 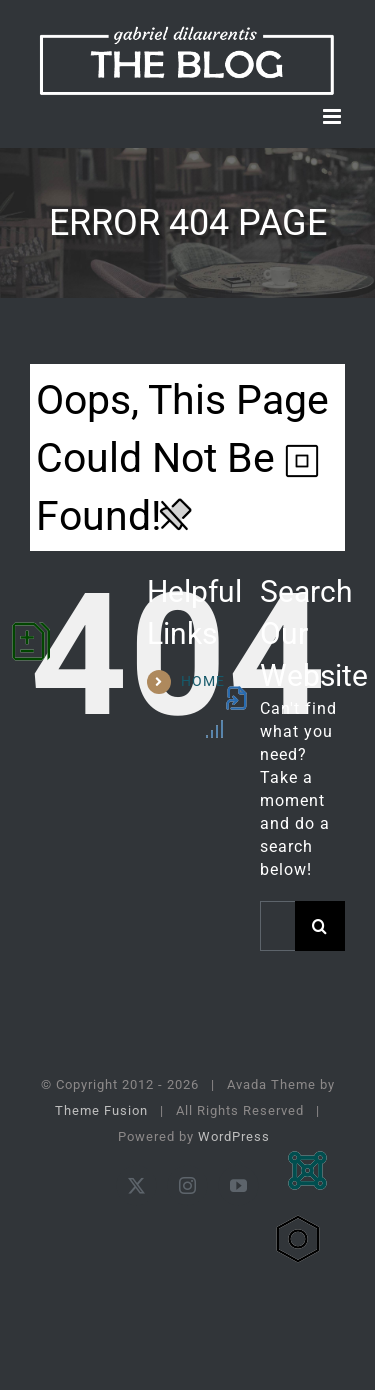 What do you see at coordinates (28, 641) in the screenshot?
I see `compare multiple files or documents` at bounding box center [28, 641].